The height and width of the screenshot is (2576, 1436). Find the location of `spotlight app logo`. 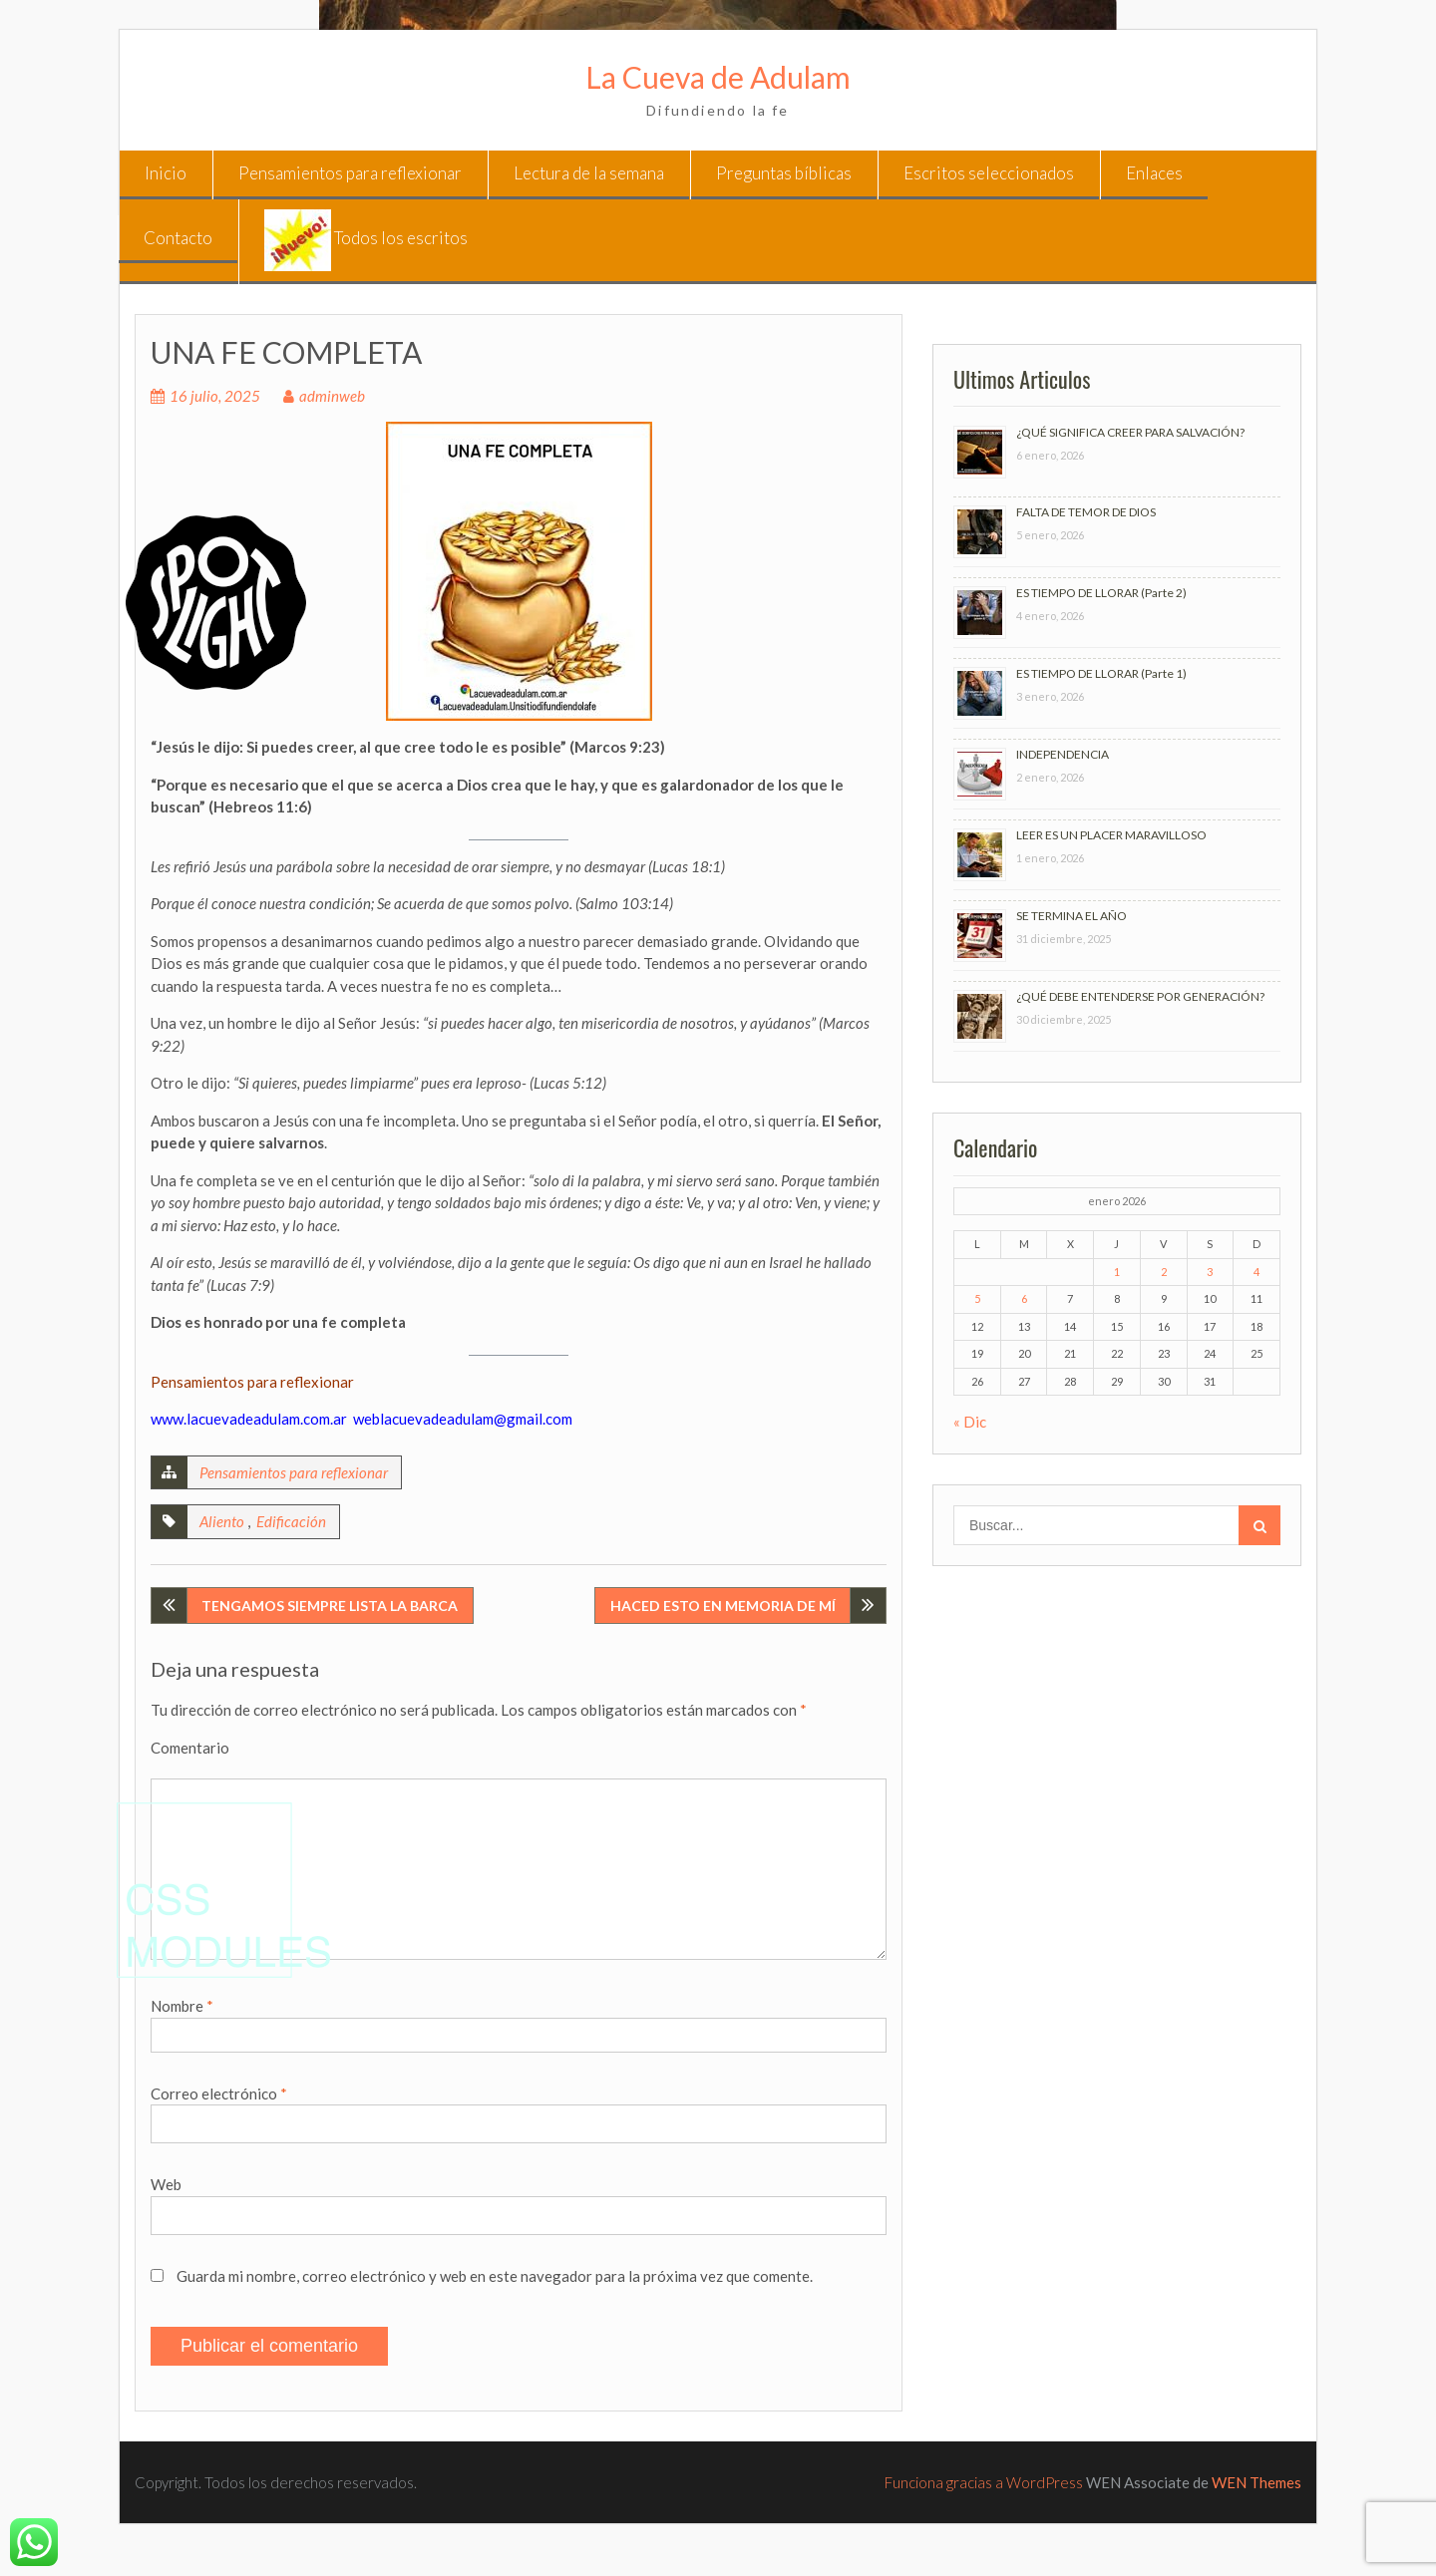

spotlight app logo is located at coordinates (215, 602).